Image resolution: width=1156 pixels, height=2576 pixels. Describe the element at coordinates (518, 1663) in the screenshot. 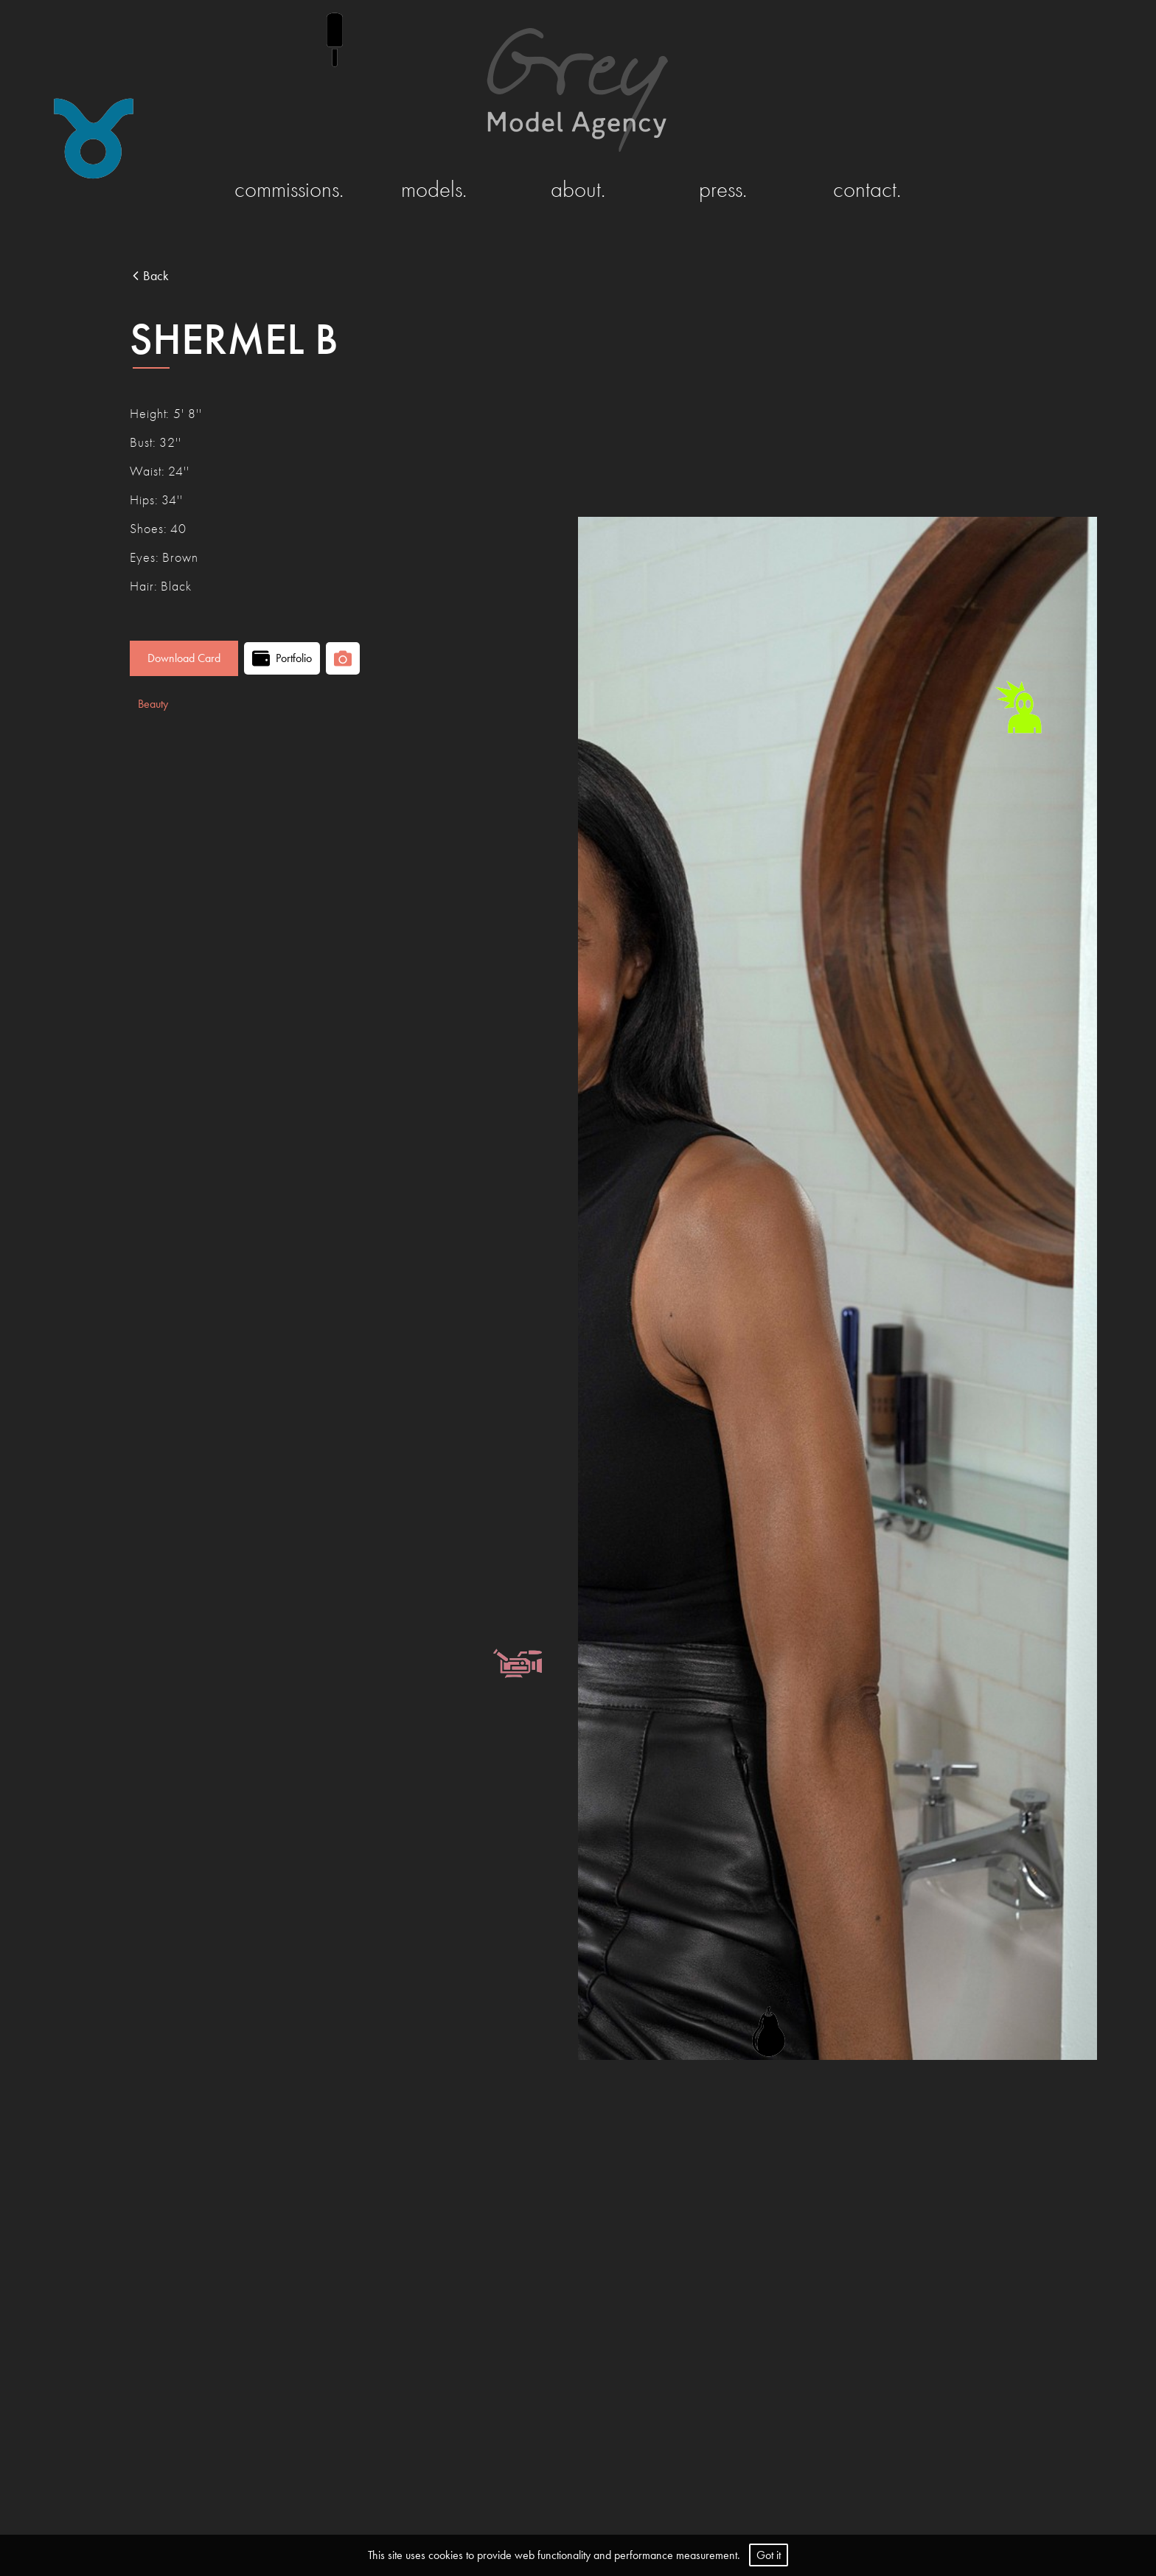

I see `start recording video` at that location.